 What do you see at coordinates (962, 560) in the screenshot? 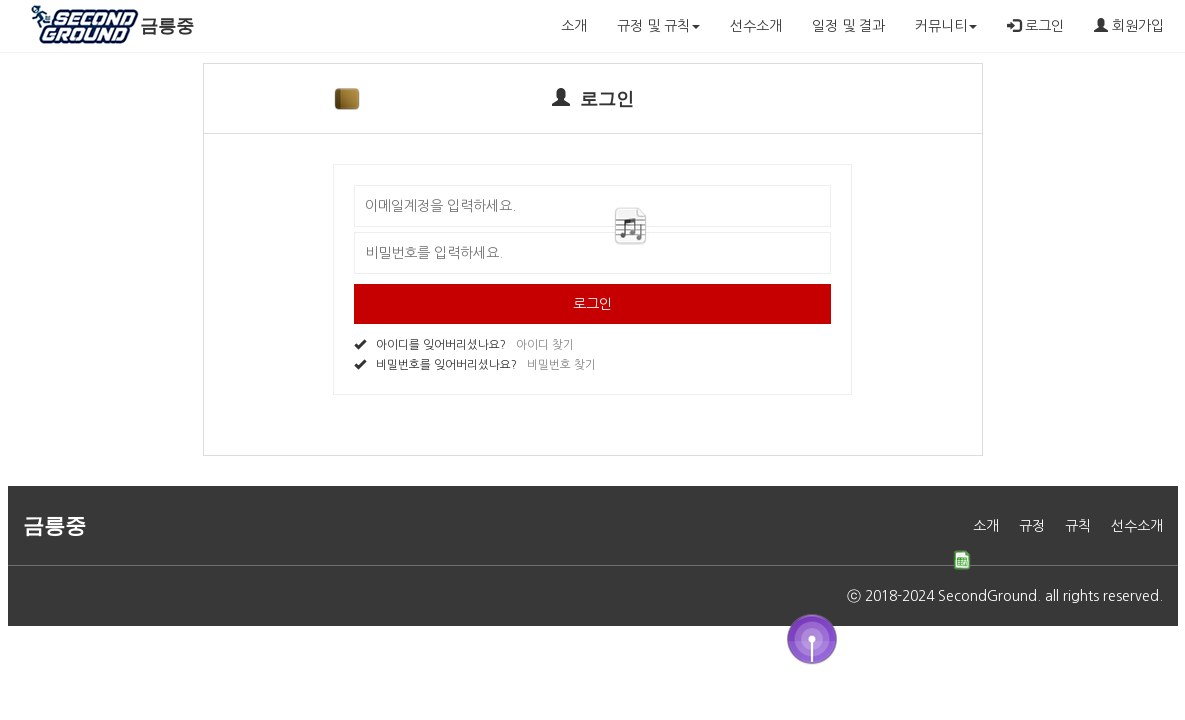
I see `open an opendocument spreadsheet file` at bounding box center [962, 560].